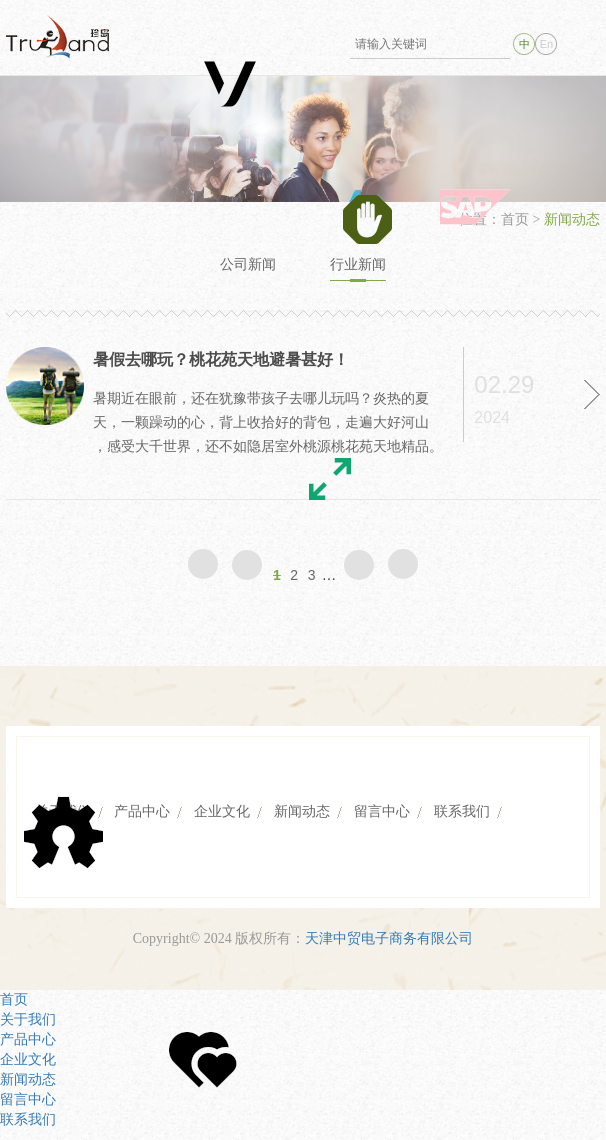 This screenshot has height=1140, width=606. I want to click on open source hardware logo, so click(63, 832).